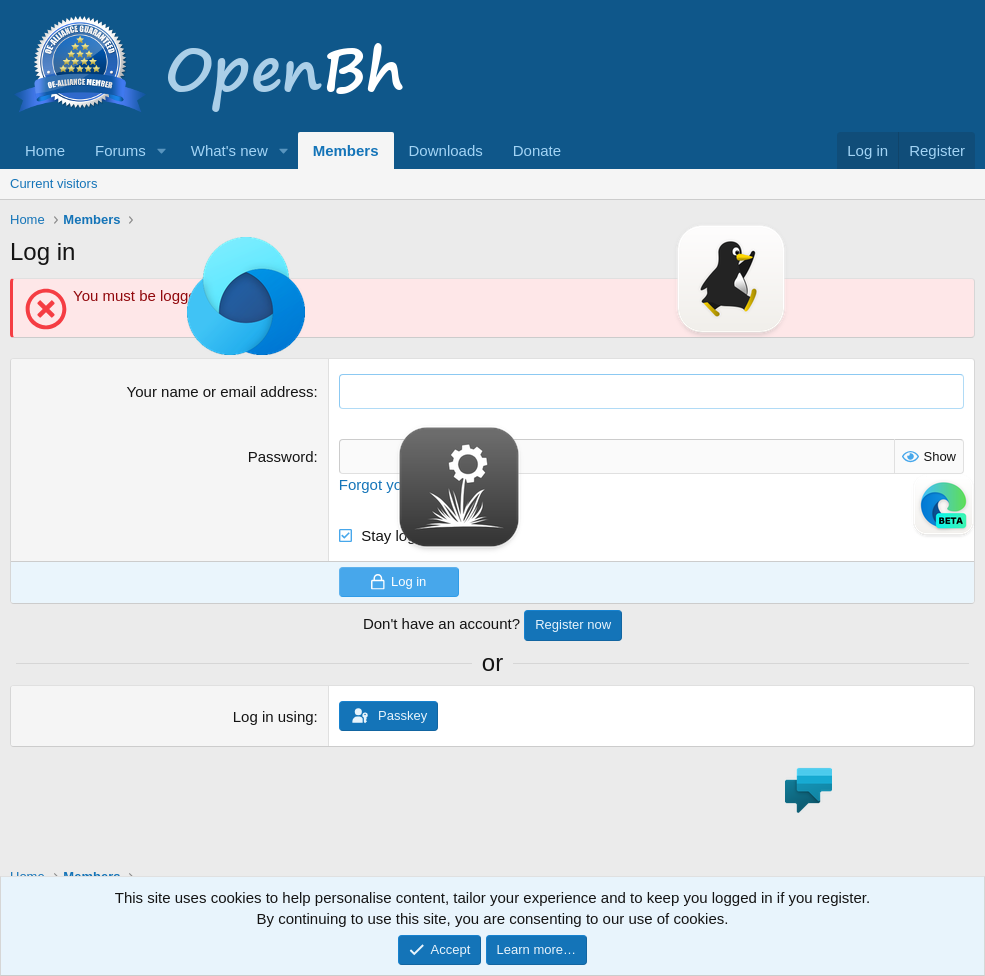  What do you see at coordinates (731, 279) in the screenshot?
I see `launch supertux game` at bounding box center [731, 279].